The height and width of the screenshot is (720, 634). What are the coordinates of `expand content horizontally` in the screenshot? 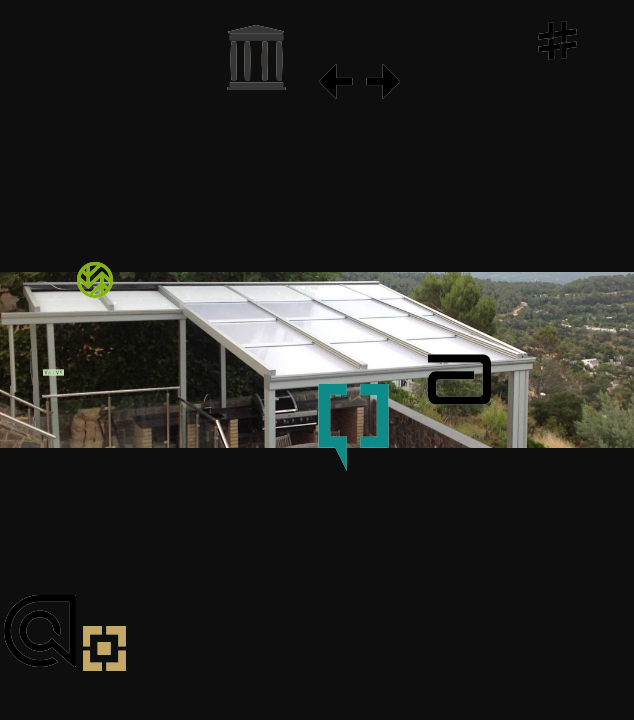 It's located at (359, 81).